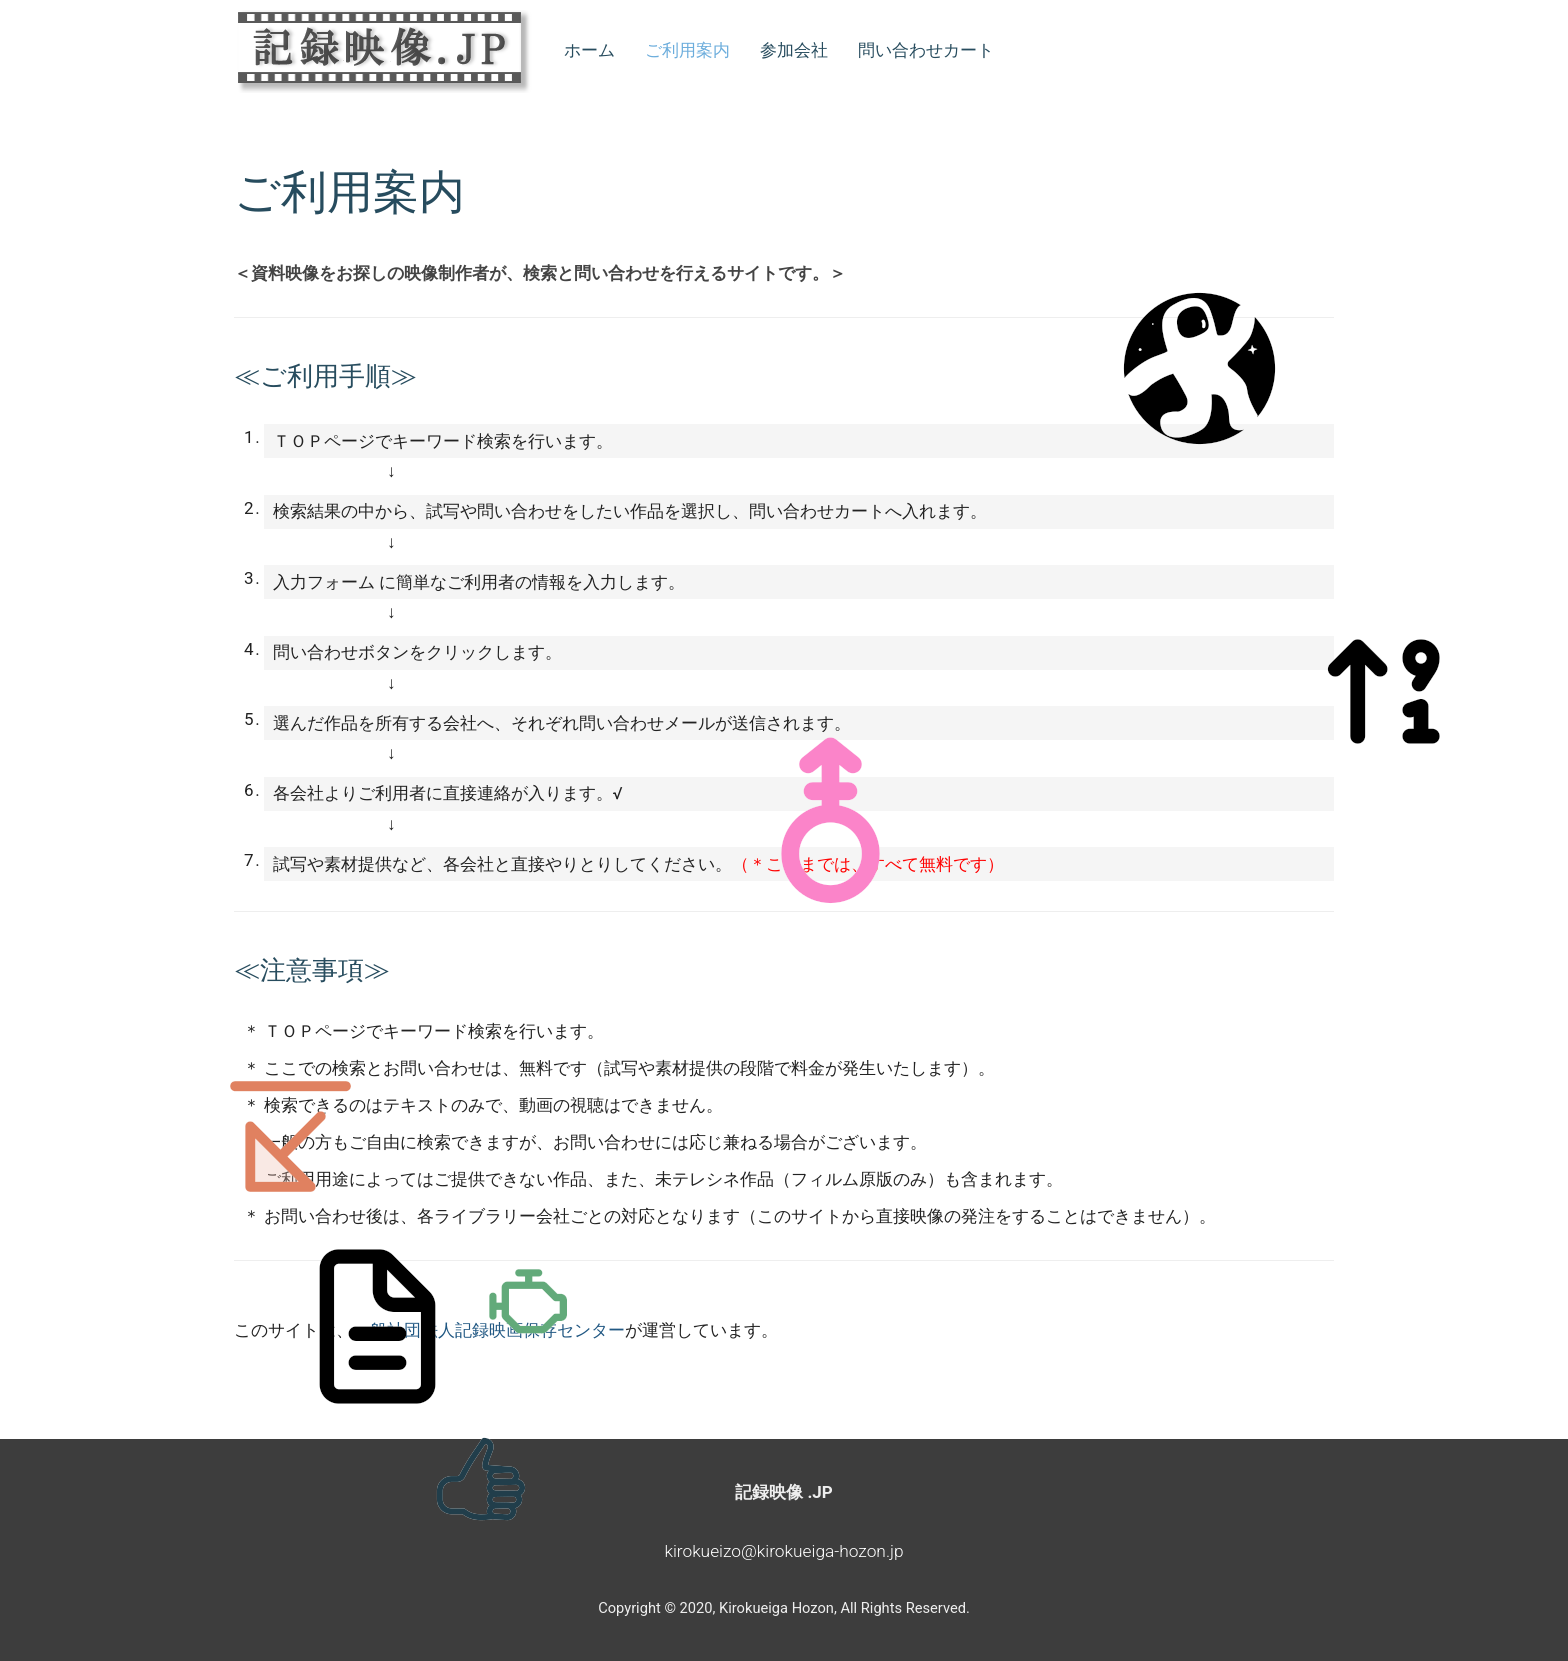  I want to click on open the Odysee app, so click(1199, 368).